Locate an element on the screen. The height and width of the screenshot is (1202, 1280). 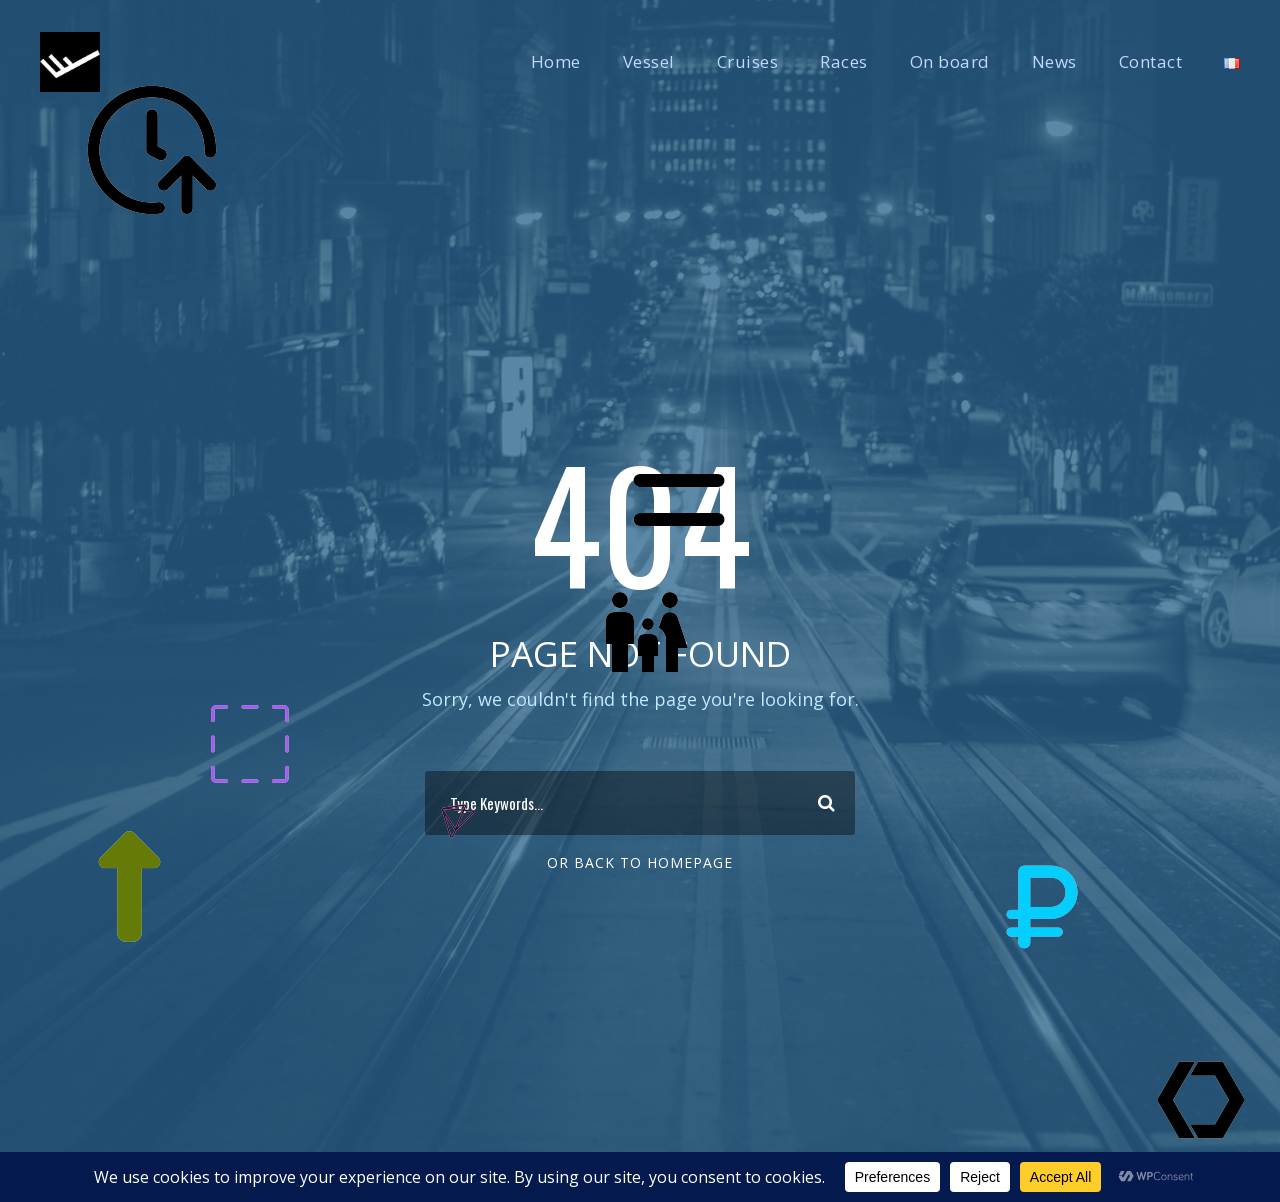
equals or comparison function is located at coordinates (679, 500).